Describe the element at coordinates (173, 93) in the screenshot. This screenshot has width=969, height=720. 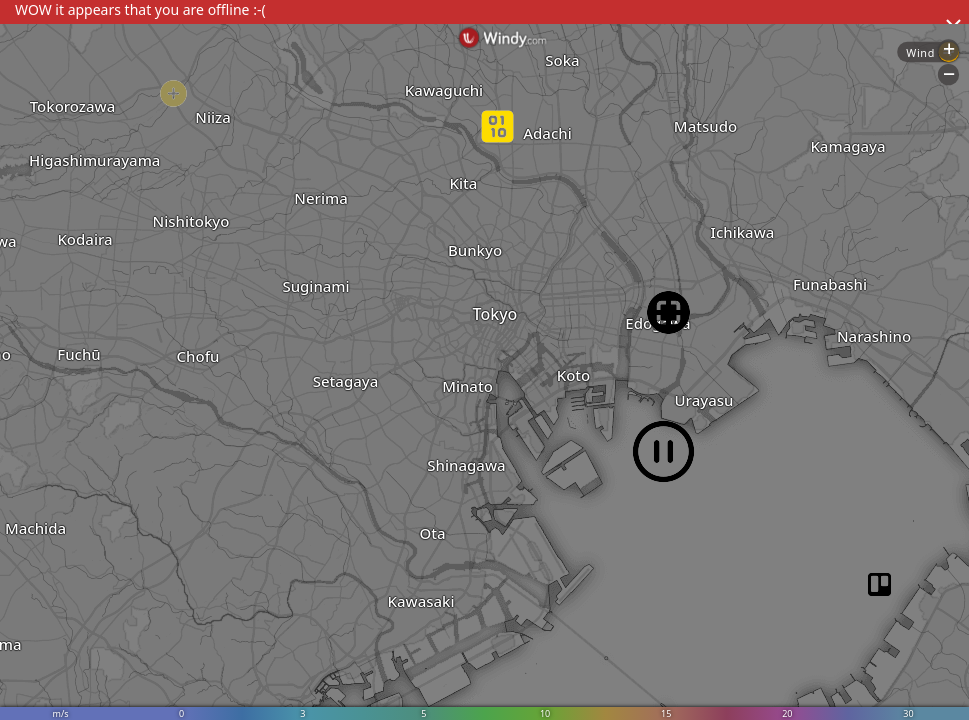
I see `add a new item` at that location.